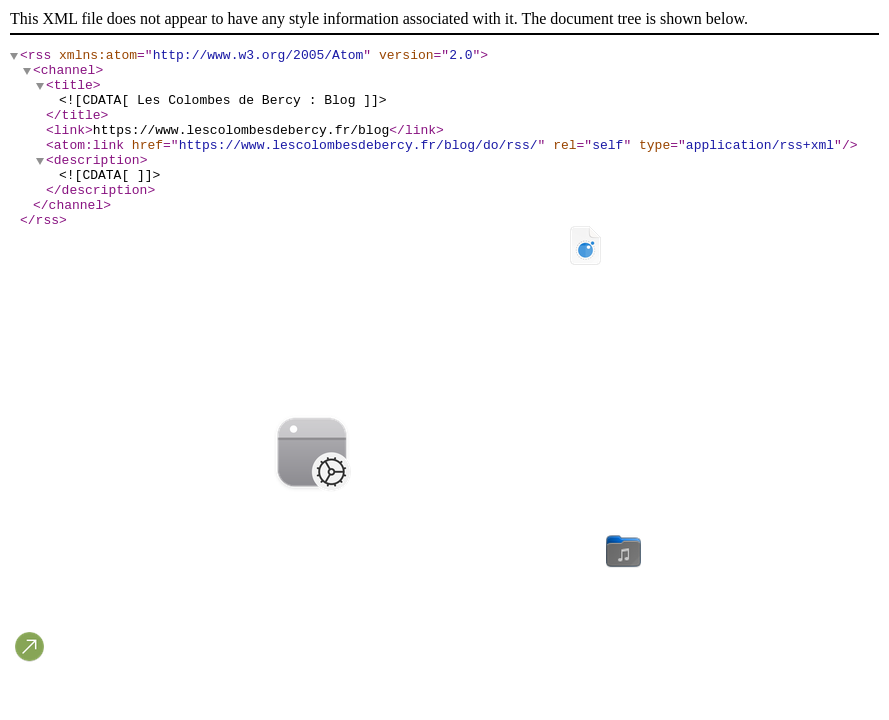  Describe the element at coordinates (585, 245) in the screenshot. I see `lua script file` at that location.